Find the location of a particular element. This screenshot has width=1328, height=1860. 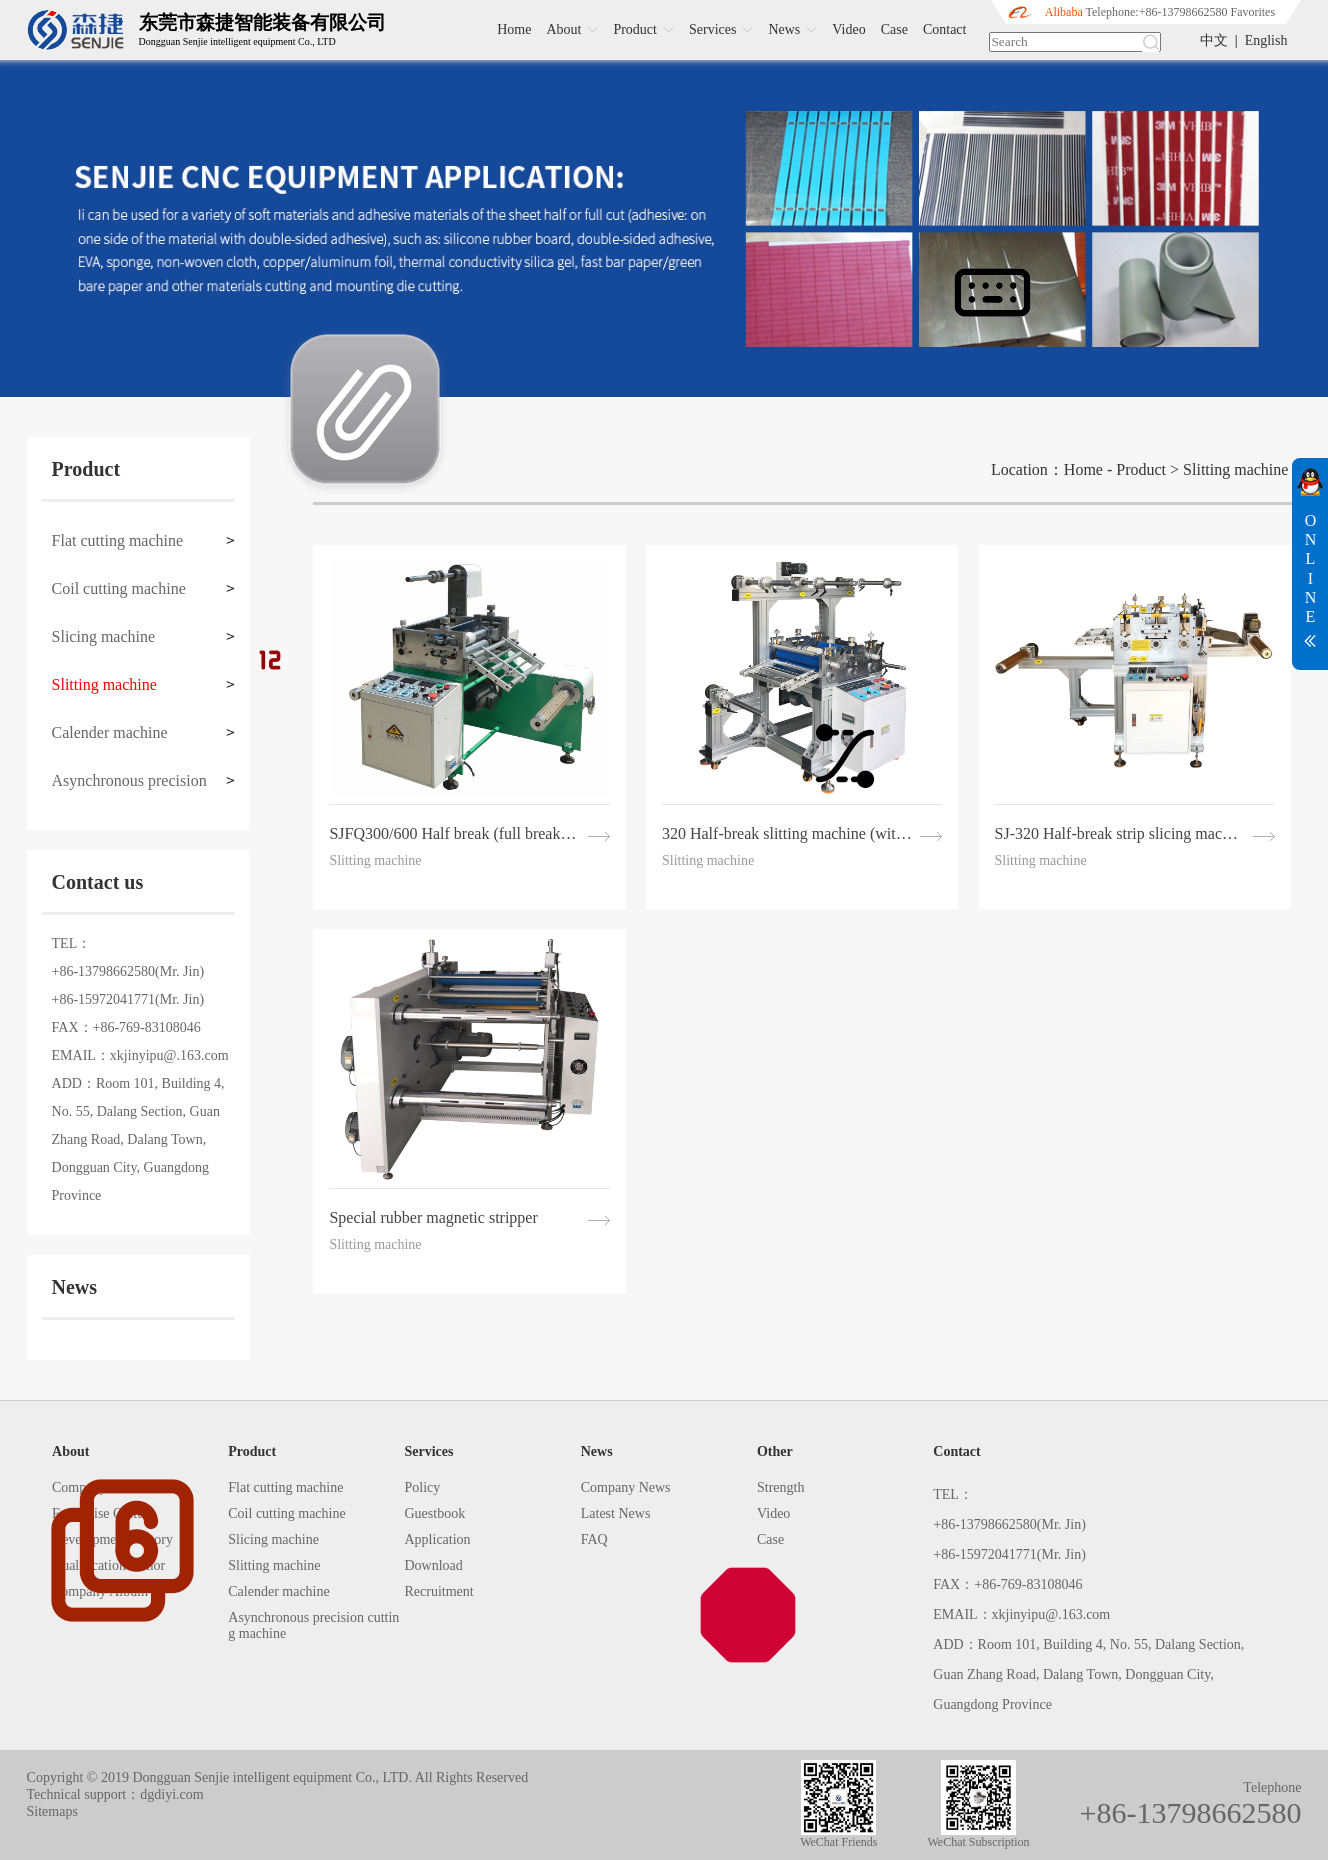

open office or productivity applications is located at coordinates (365, 409).